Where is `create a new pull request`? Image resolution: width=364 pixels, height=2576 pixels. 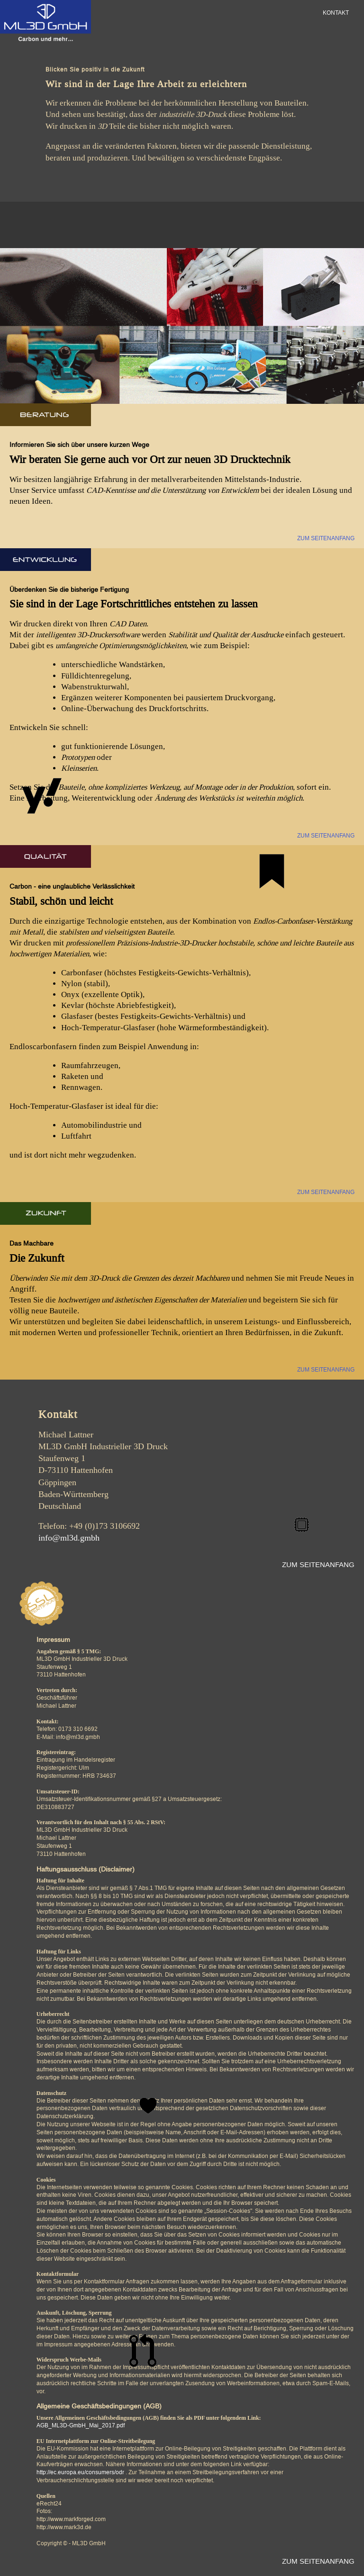
create a new pull request is located at coordinates (143, 2351).